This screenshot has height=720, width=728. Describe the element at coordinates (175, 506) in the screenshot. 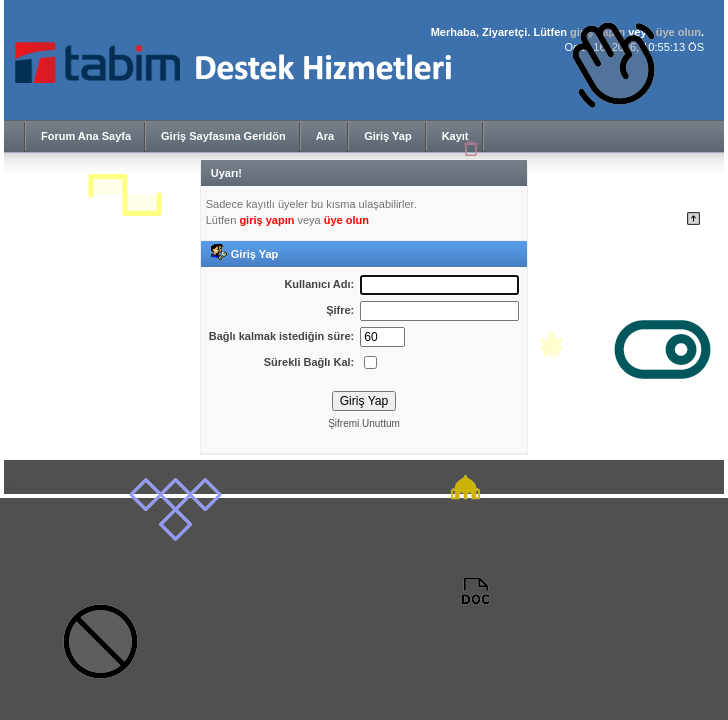

I see `open tidal music streaming app` at that location.